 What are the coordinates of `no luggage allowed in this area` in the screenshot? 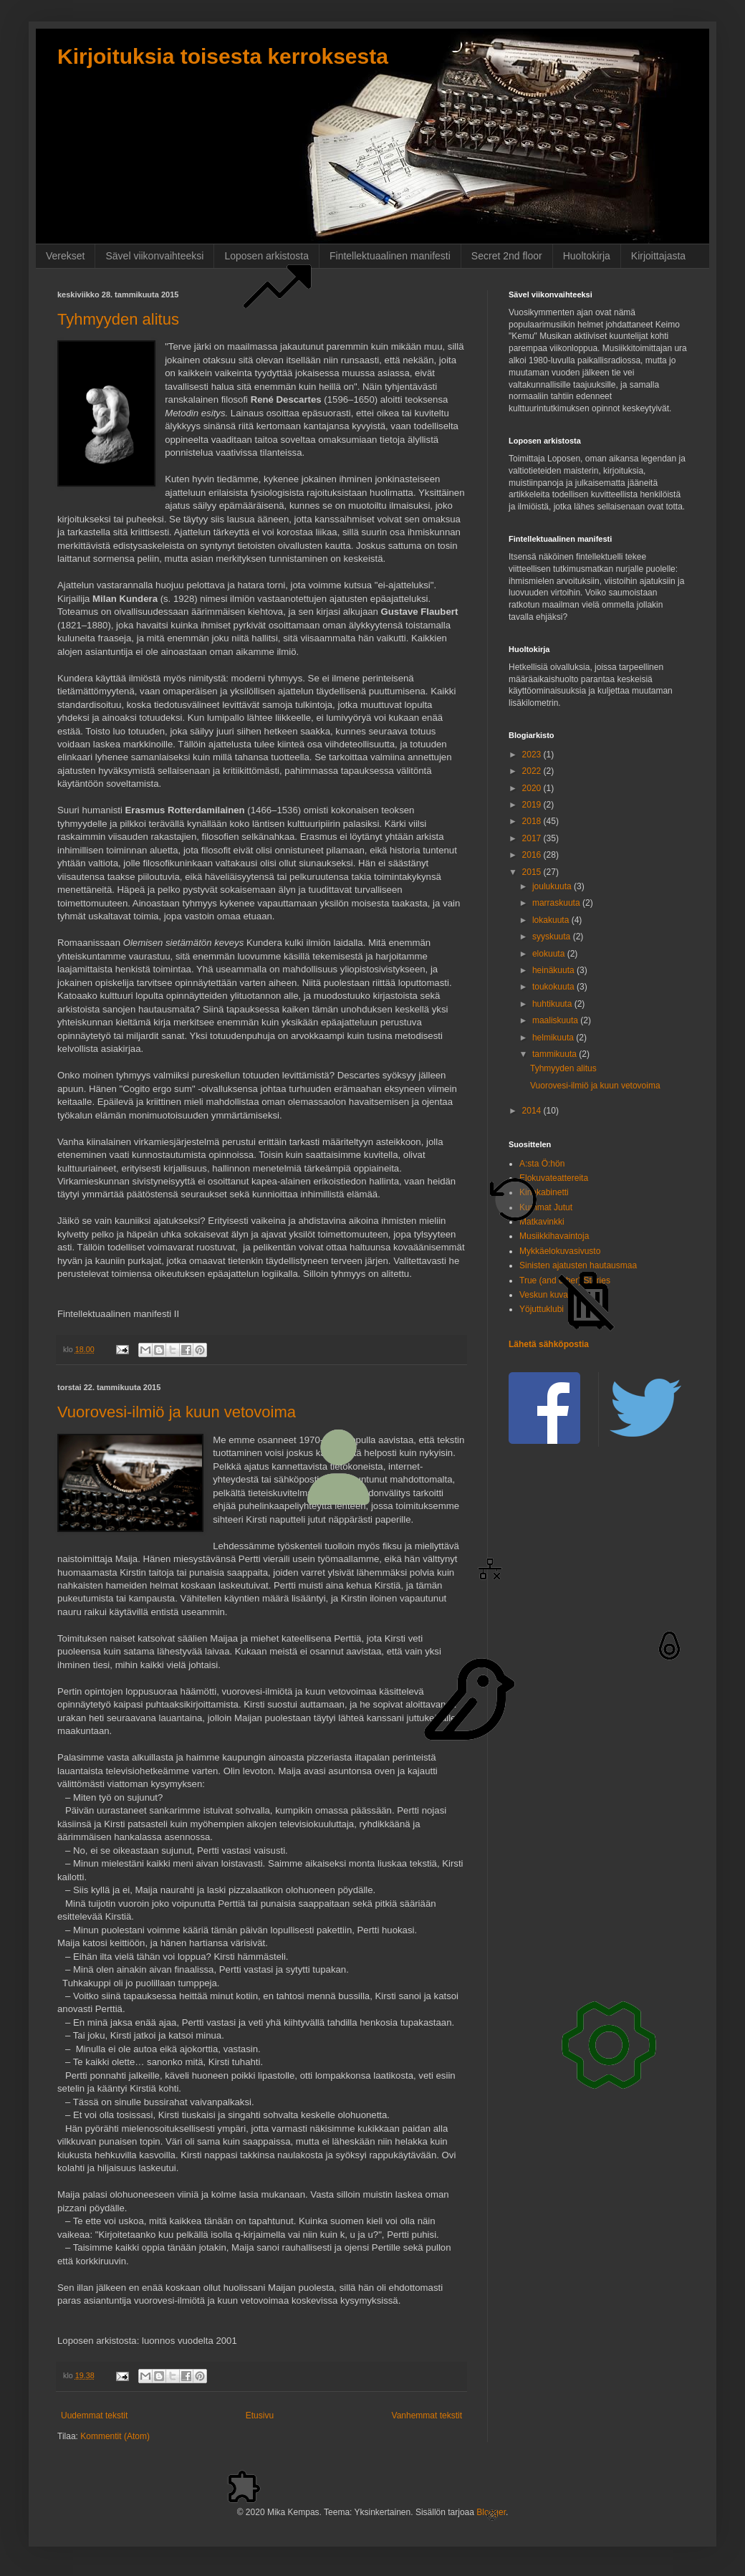 It's located at (588, 1301).